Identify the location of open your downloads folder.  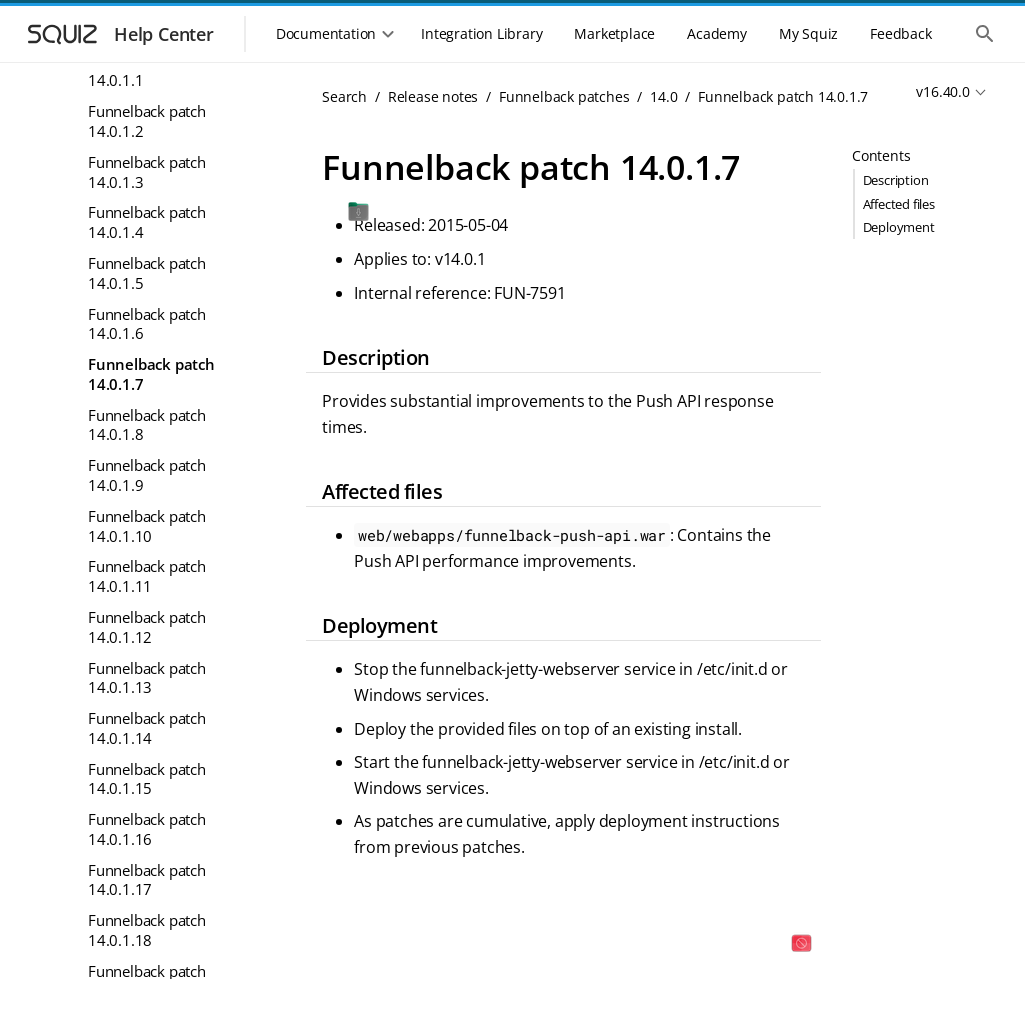
(358, 211).